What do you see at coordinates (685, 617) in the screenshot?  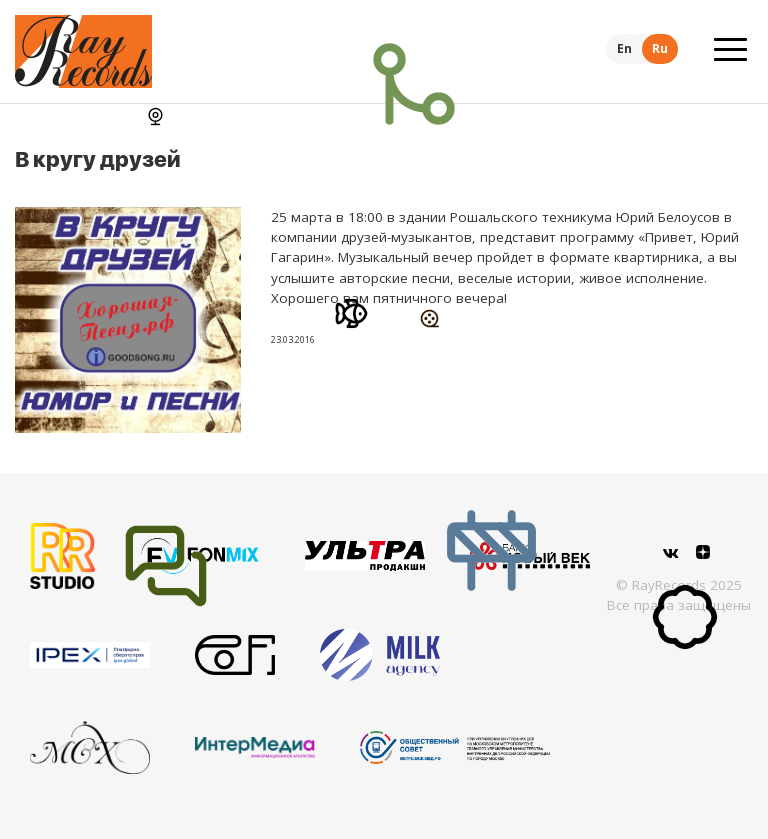 I see `indicates a badge or achievement placeholder` at bounding box center [685, 617].